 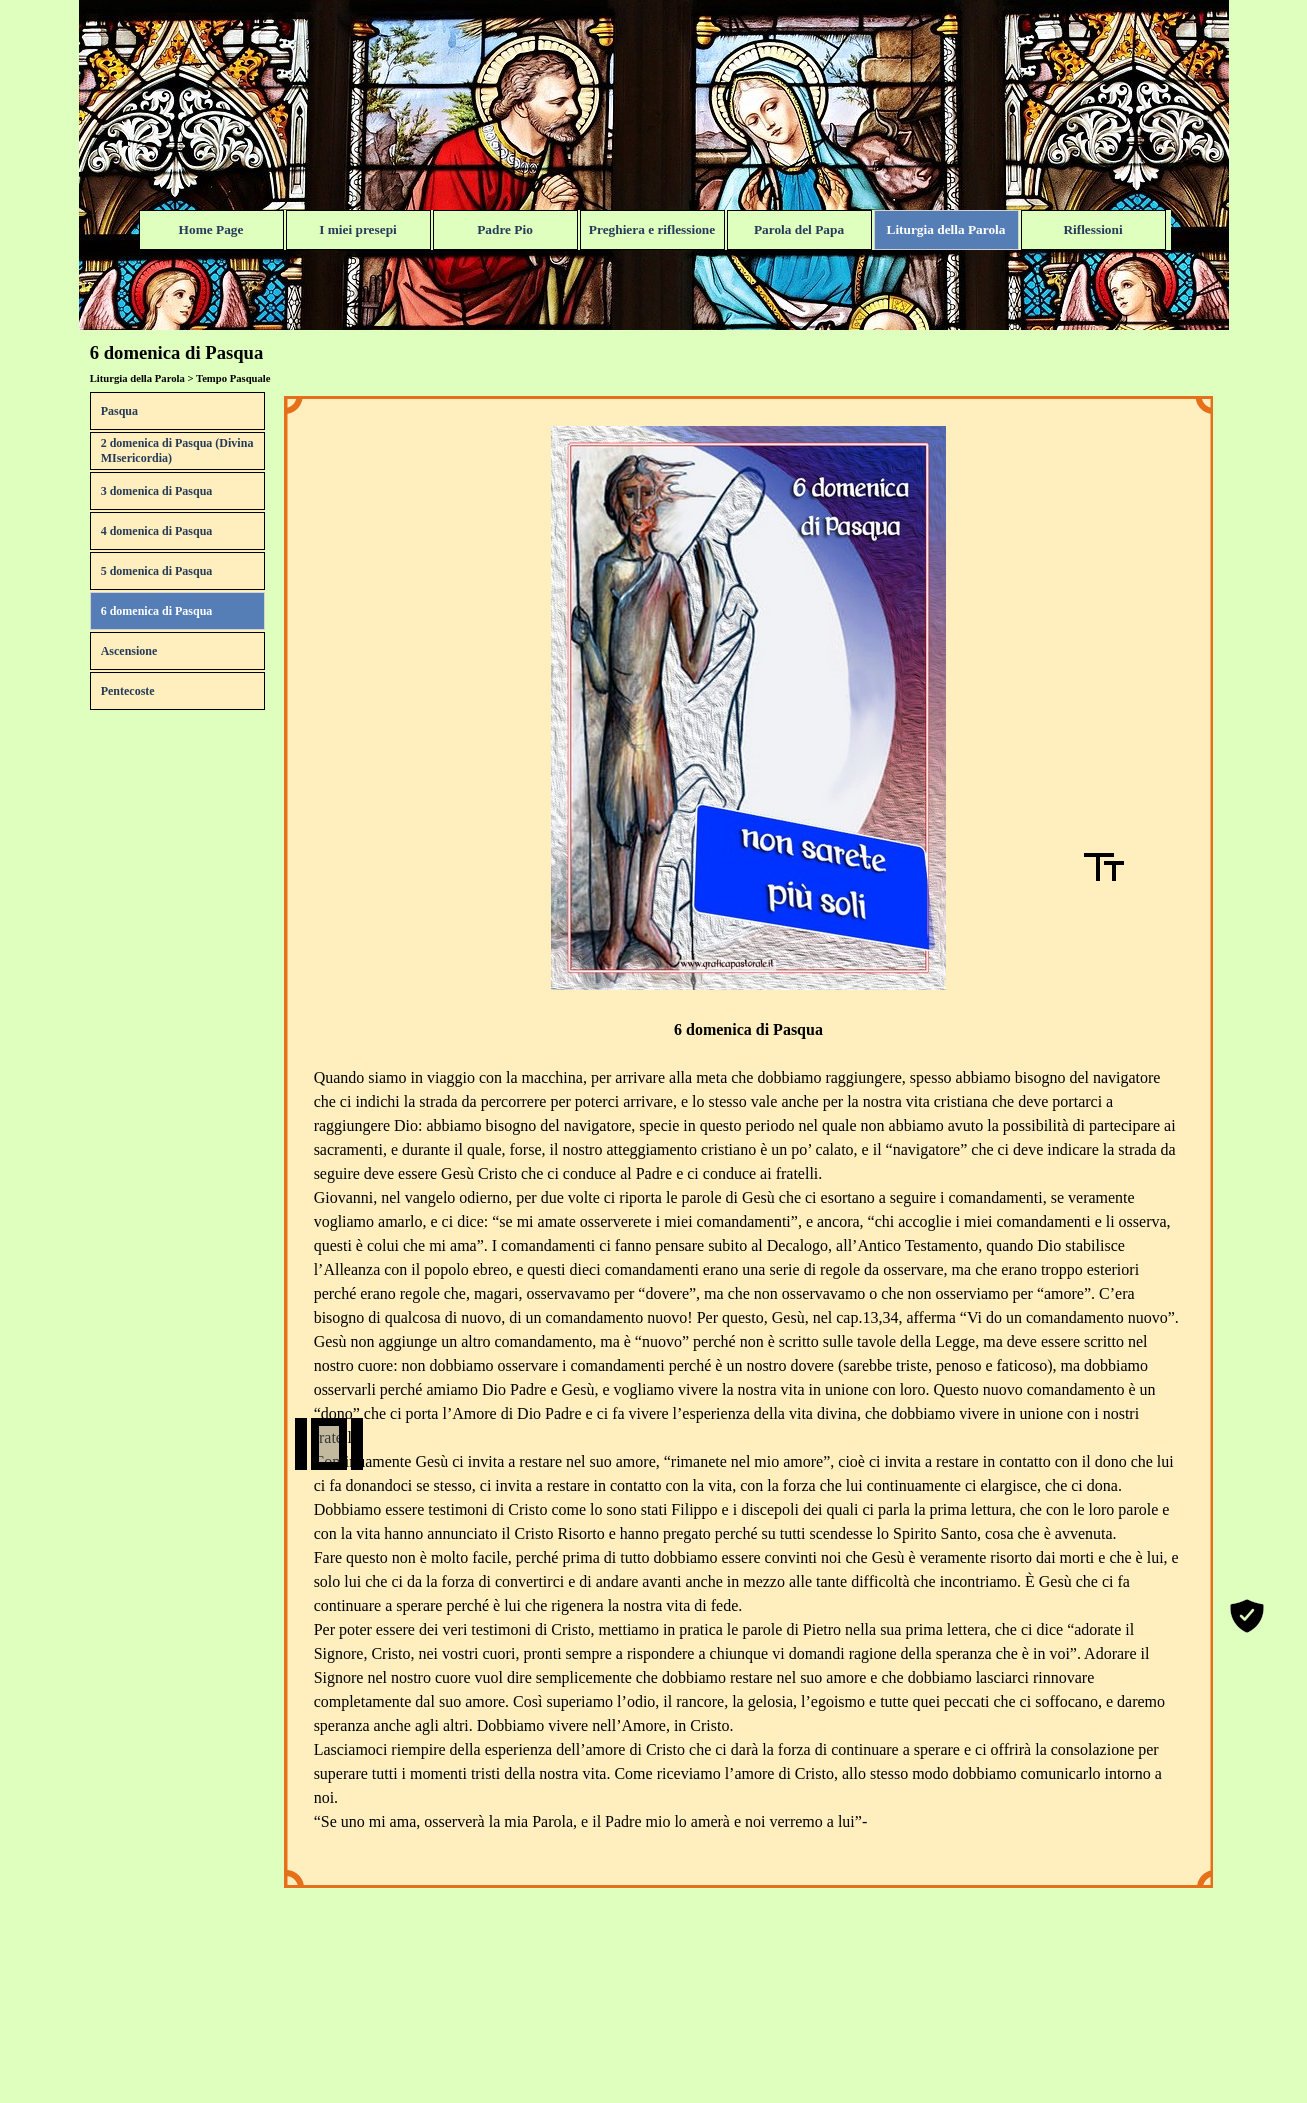 I want to click on indicates verified or secure status, so click(x=1247, y=1616).